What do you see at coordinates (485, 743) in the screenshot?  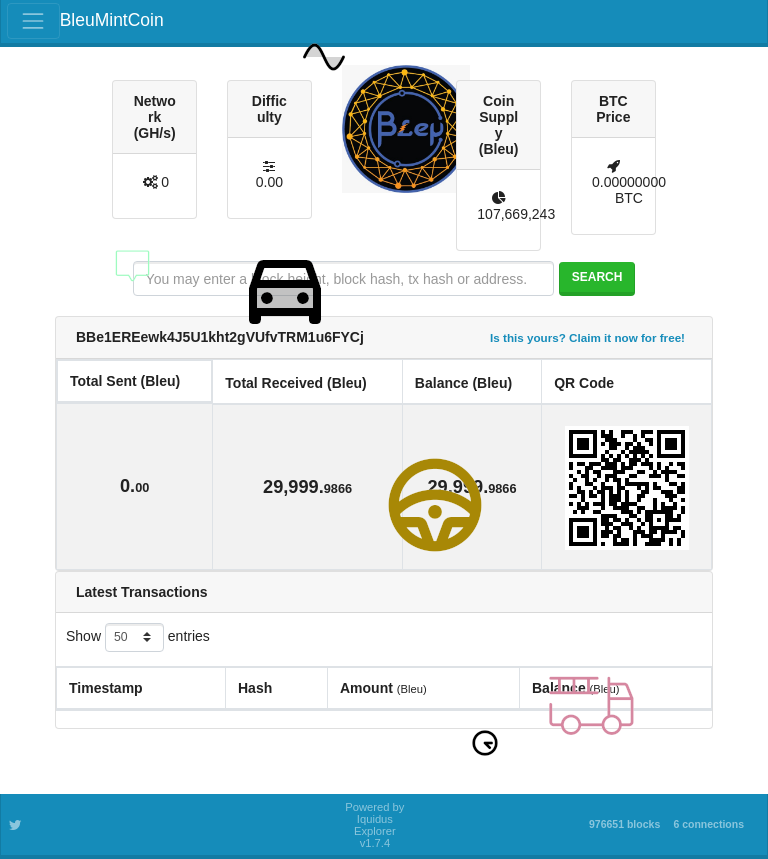 I see `indicates afternoon time or PM hours` at bounding box center [485, 743].